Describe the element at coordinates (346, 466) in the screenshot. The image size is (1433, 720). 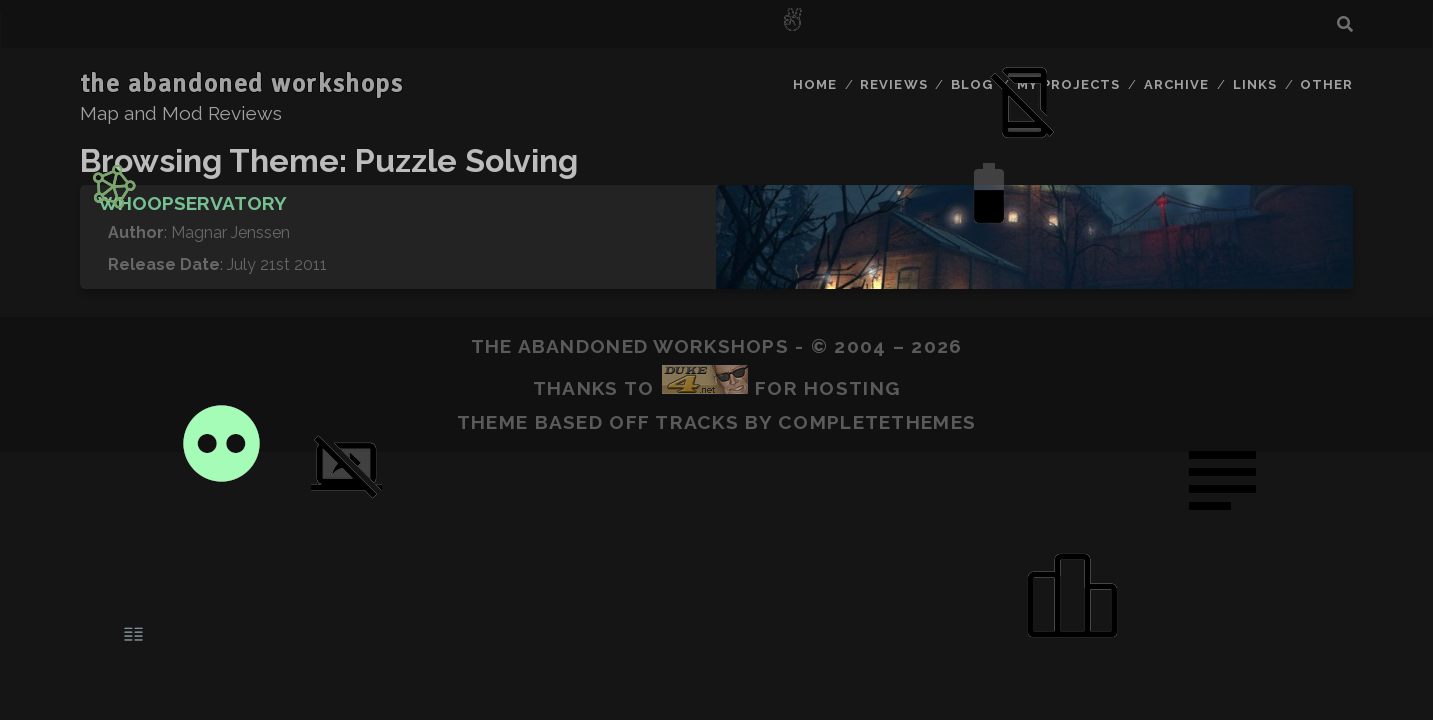
I see `stop sharing your screen` at that location.